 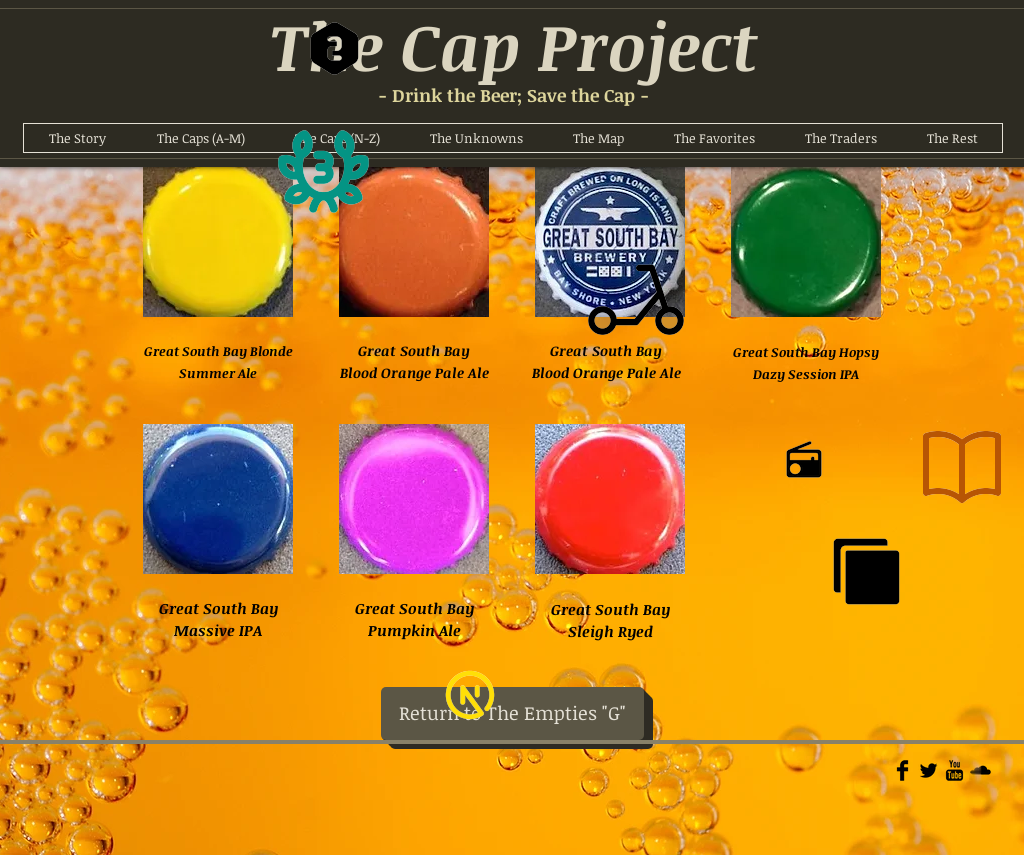 What do you see at coordinates (334, 48) in the screenshot?
I see `step 2 in a multi-step process` at bounding box center [334, 48].